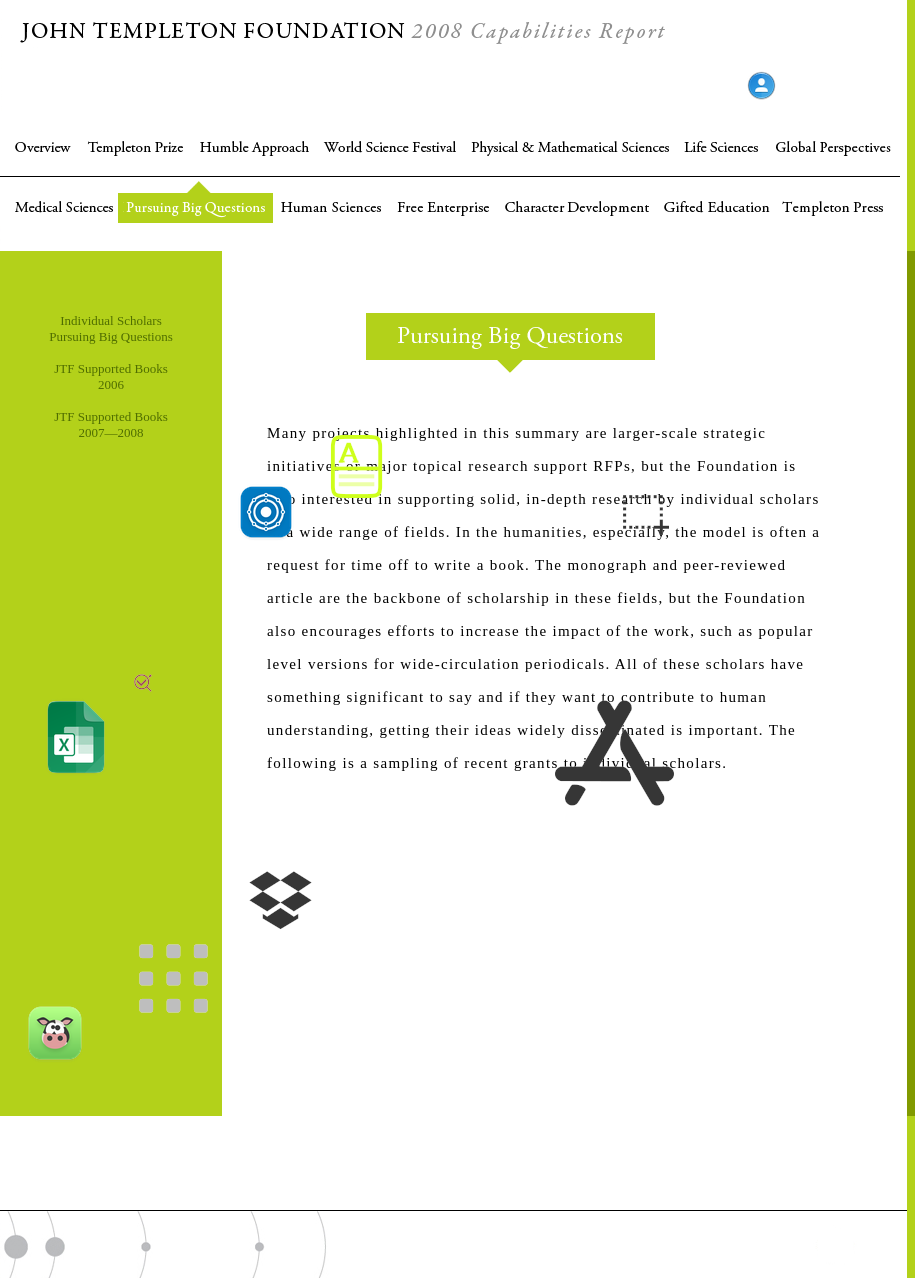 This screenshot has height=1278, width=915. Describe the element at coordinates (55, 1033) in the screenshot. I see `open the calf audio plugin suite` at that location.